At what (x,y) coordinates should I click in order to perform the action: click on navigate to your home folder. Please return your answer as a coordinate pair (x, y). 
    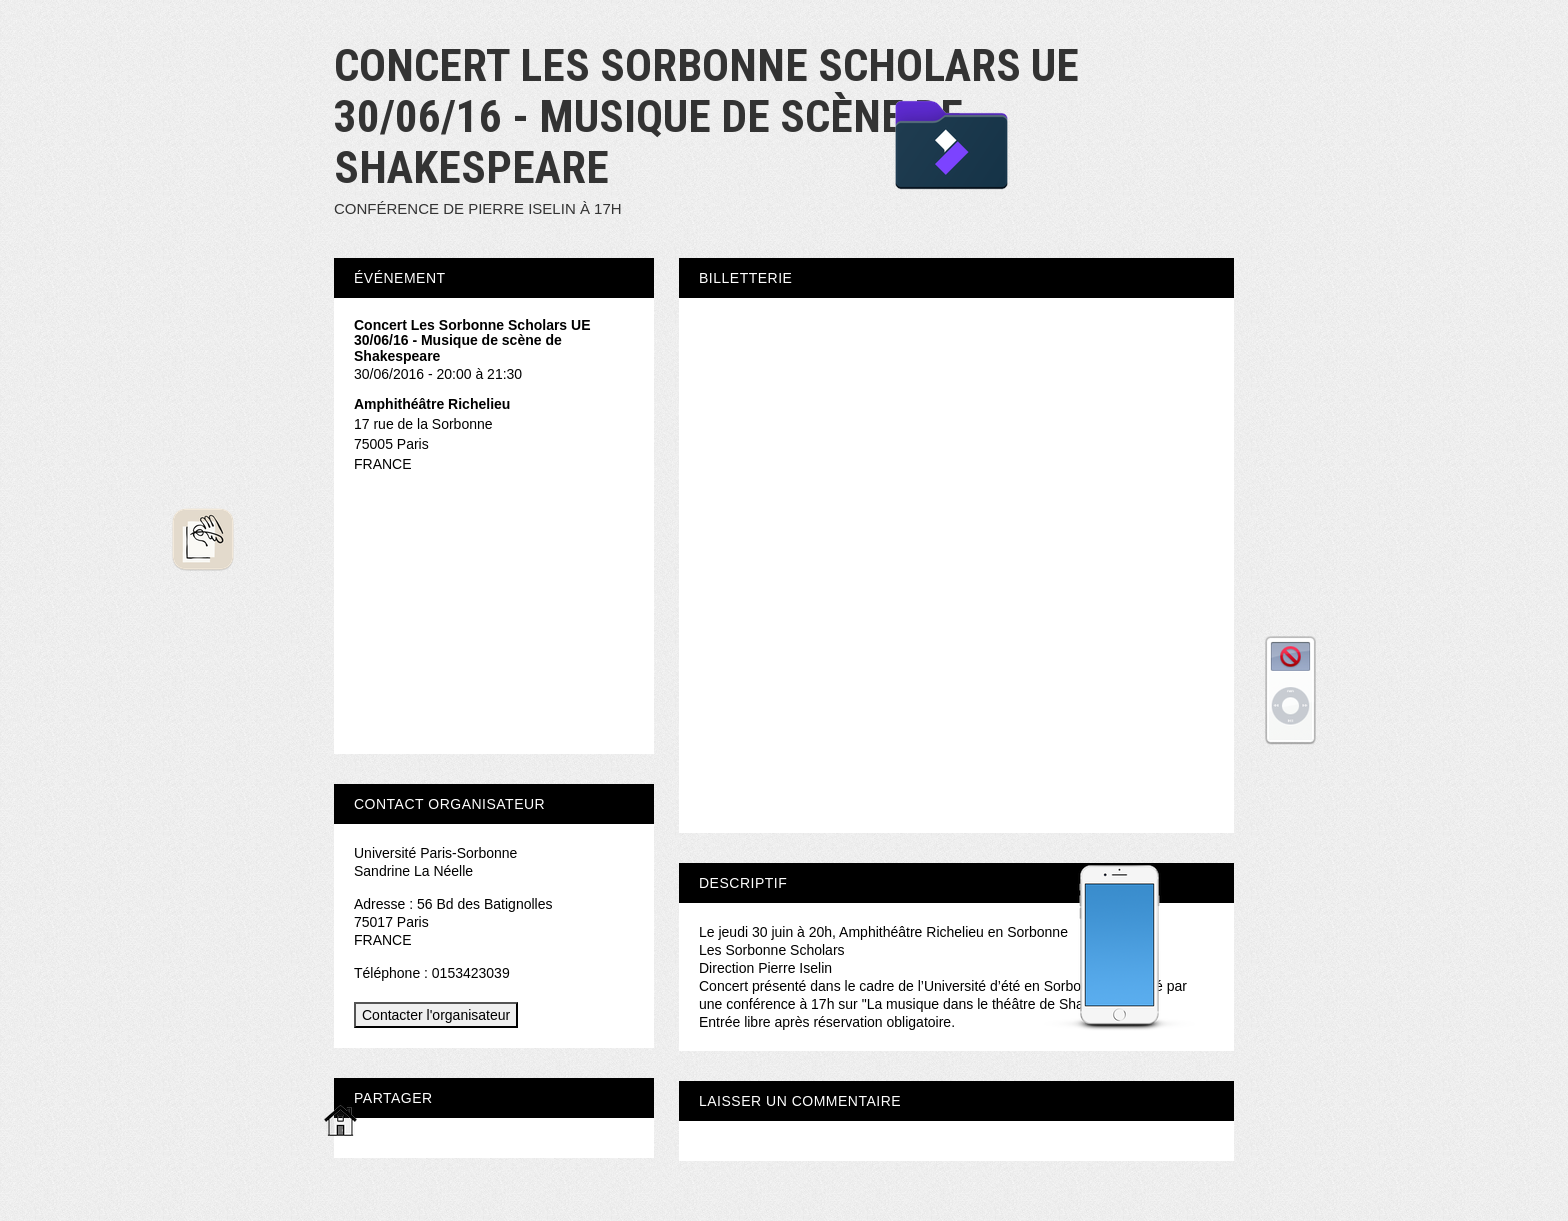
    Looking at the image, I should click on (340, 1120).